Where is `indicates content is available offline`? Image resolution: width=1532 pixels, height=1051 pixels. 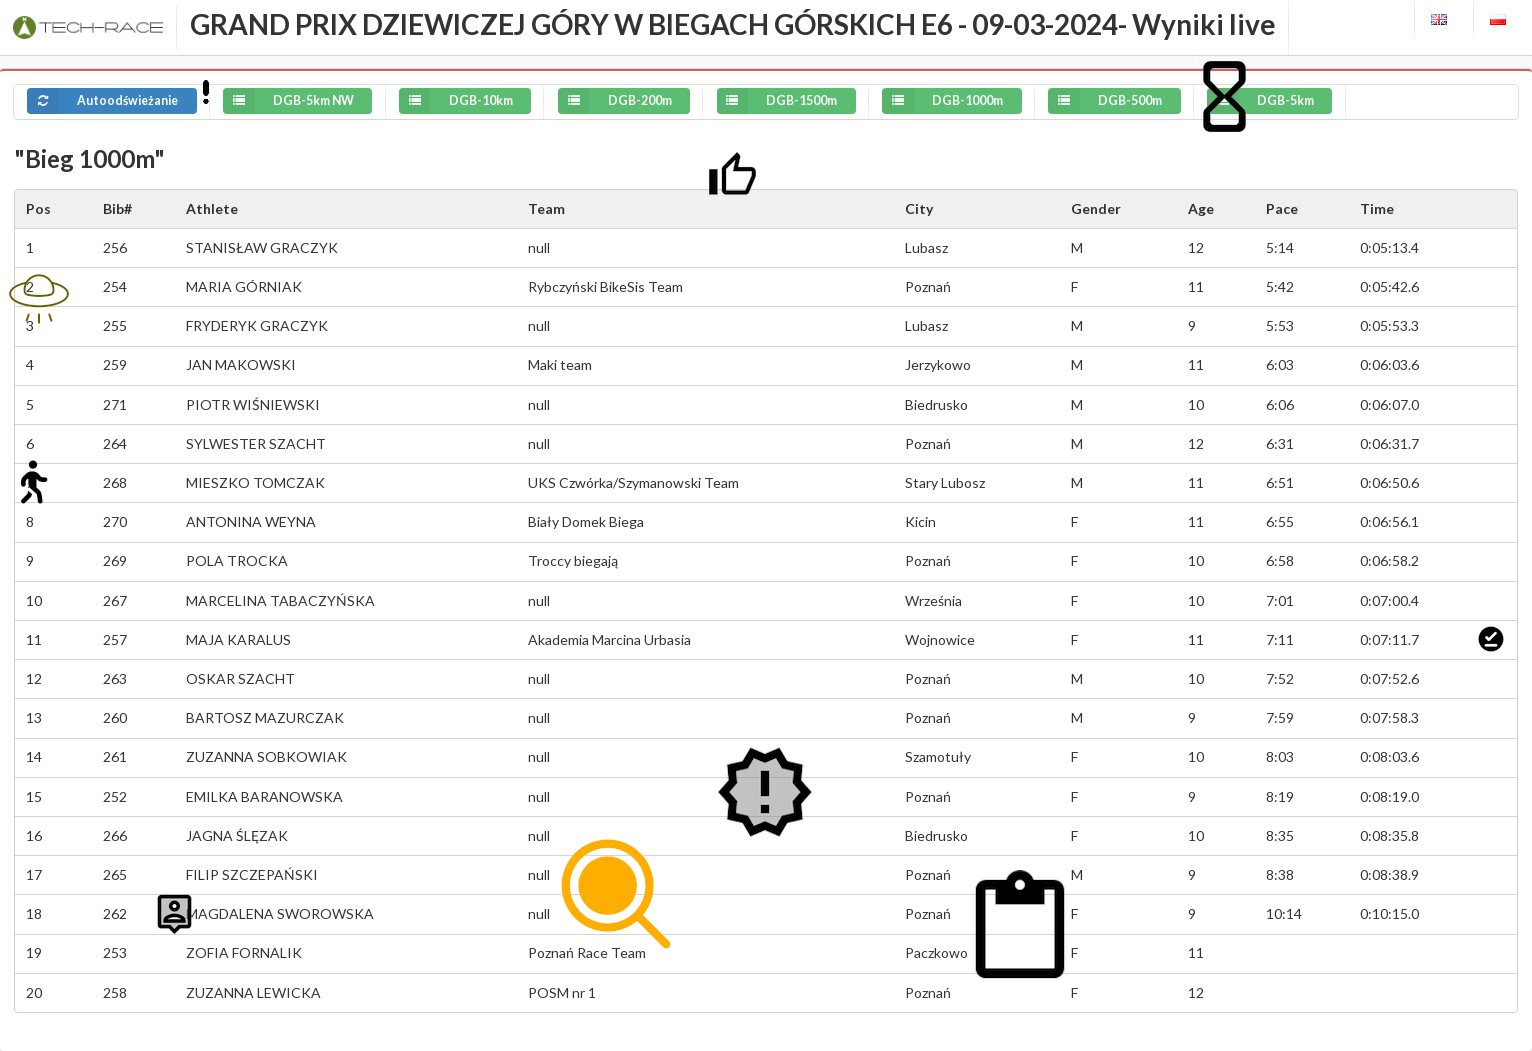 indicates content is available offline is located at coordinates (1491, 639).